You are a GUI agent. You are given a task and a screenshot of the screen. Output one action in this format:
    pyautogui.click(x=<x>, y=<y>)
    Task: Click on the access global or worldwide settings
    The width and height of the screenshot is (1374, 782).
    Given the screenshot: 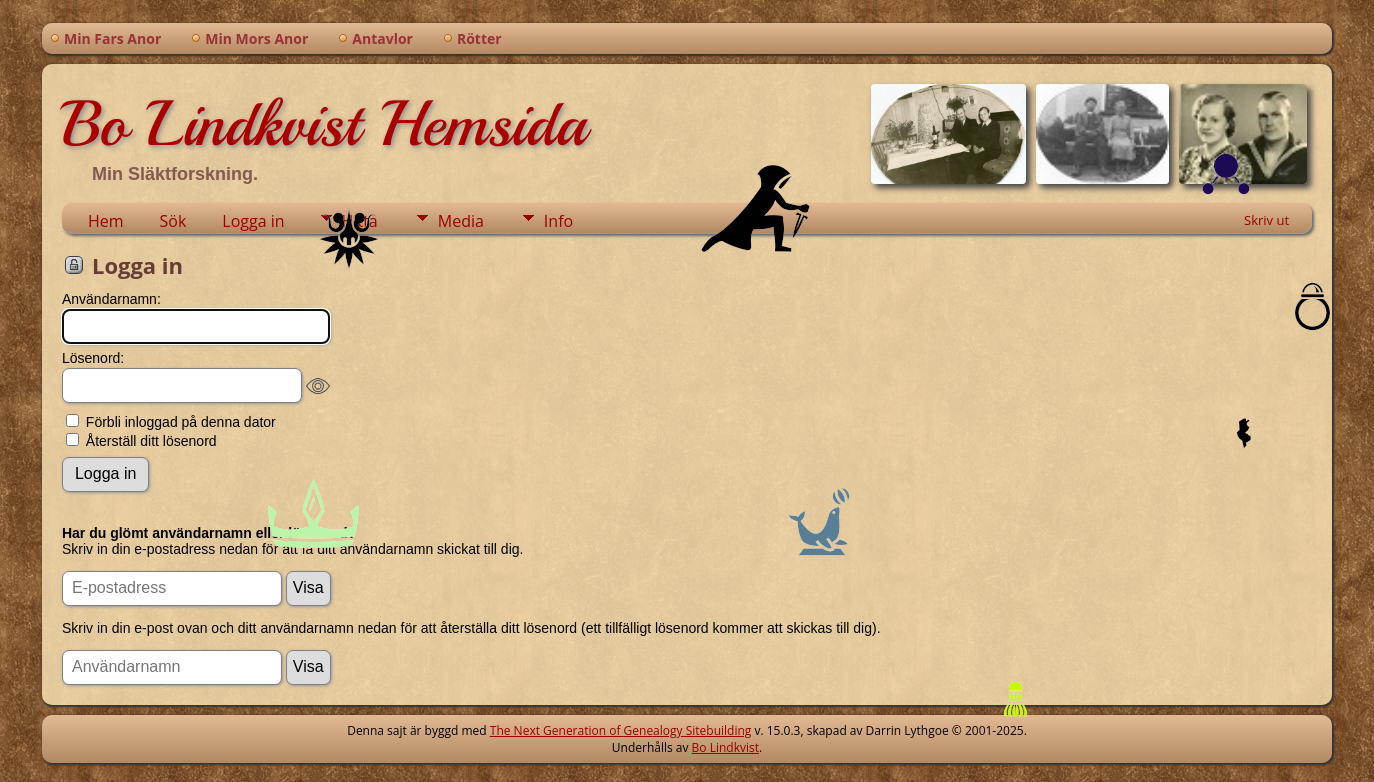 What is the action you would take?
    pyautogui.click(x=1312, y=306)
    